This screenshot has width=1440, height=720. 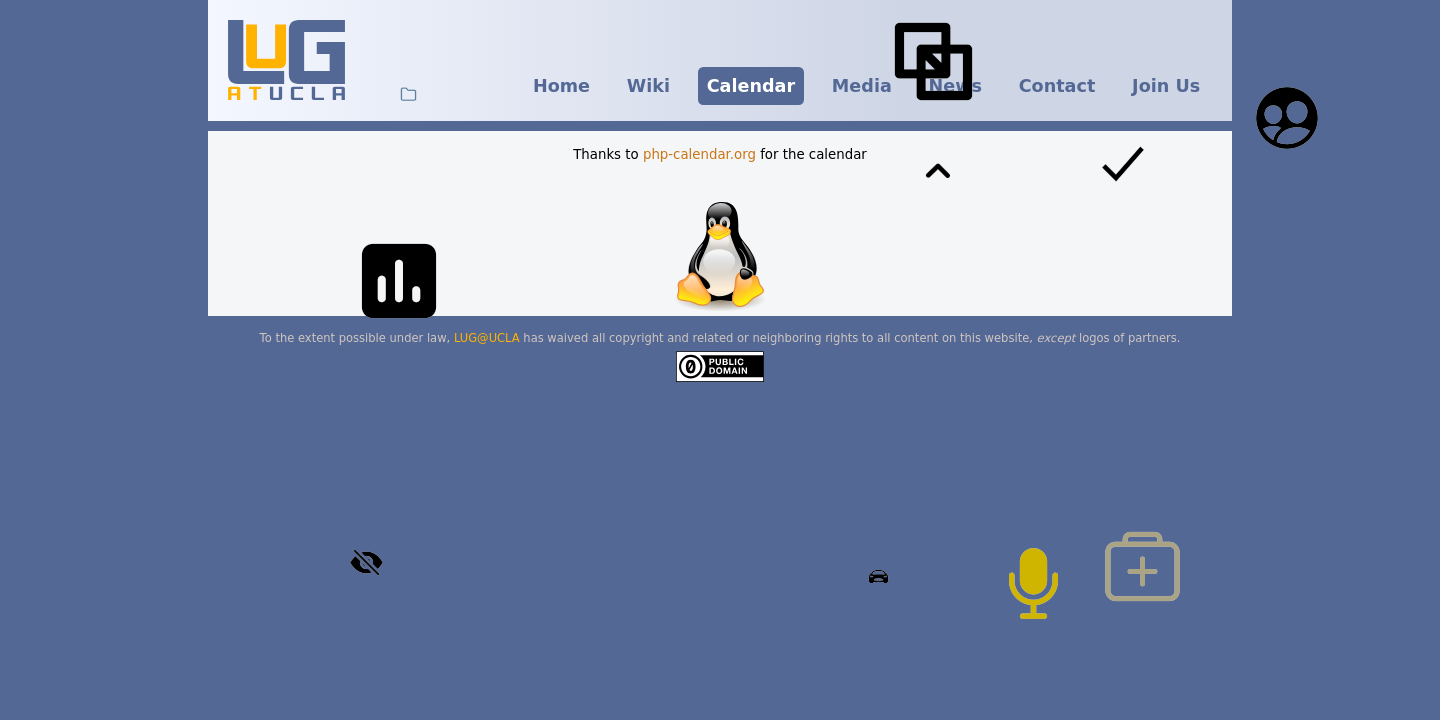 What do you see at coordinates (1142, 566) in the screenshot?
I see `access health or medical features` at bounding box center [1142, 566].